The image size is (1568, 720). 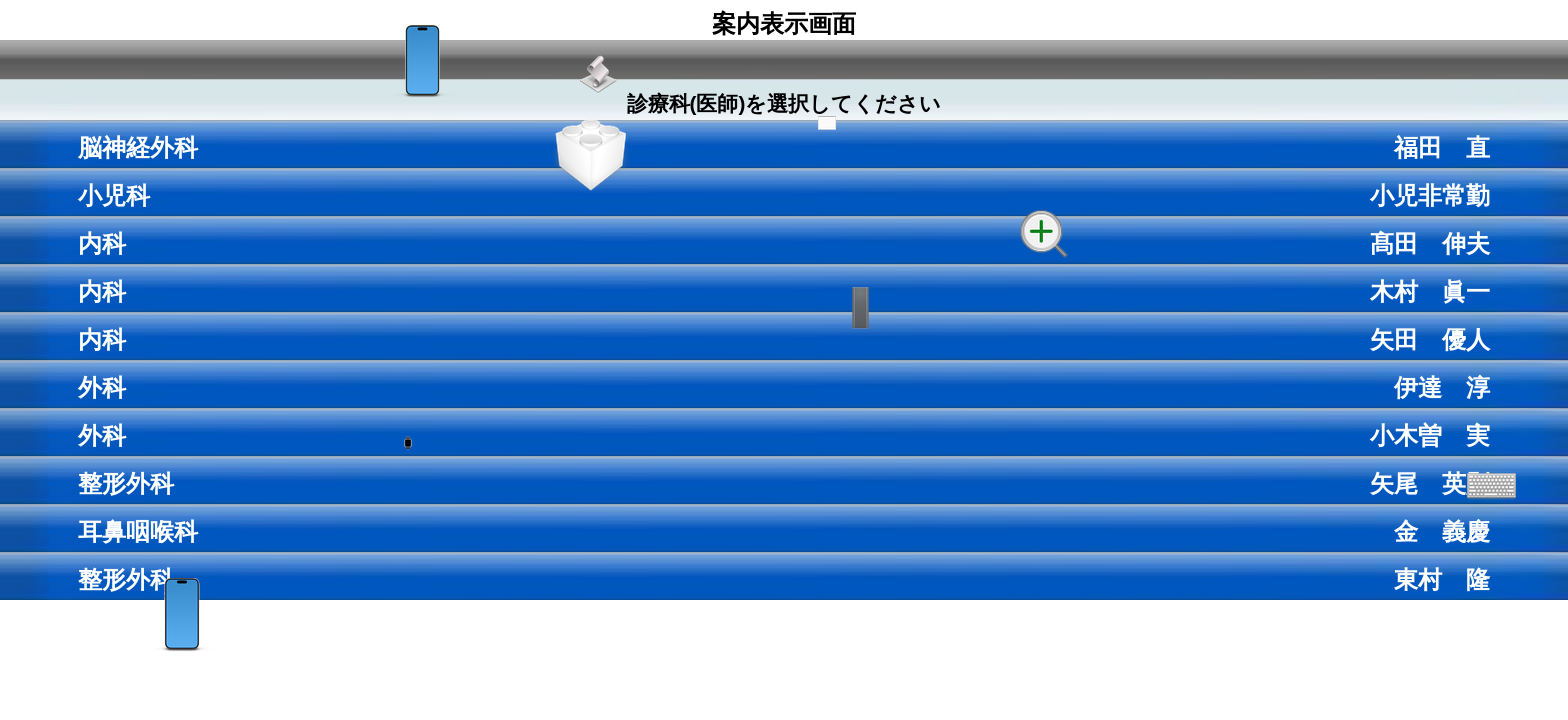 I want to click on open a new window, so click(x=827, y=123).